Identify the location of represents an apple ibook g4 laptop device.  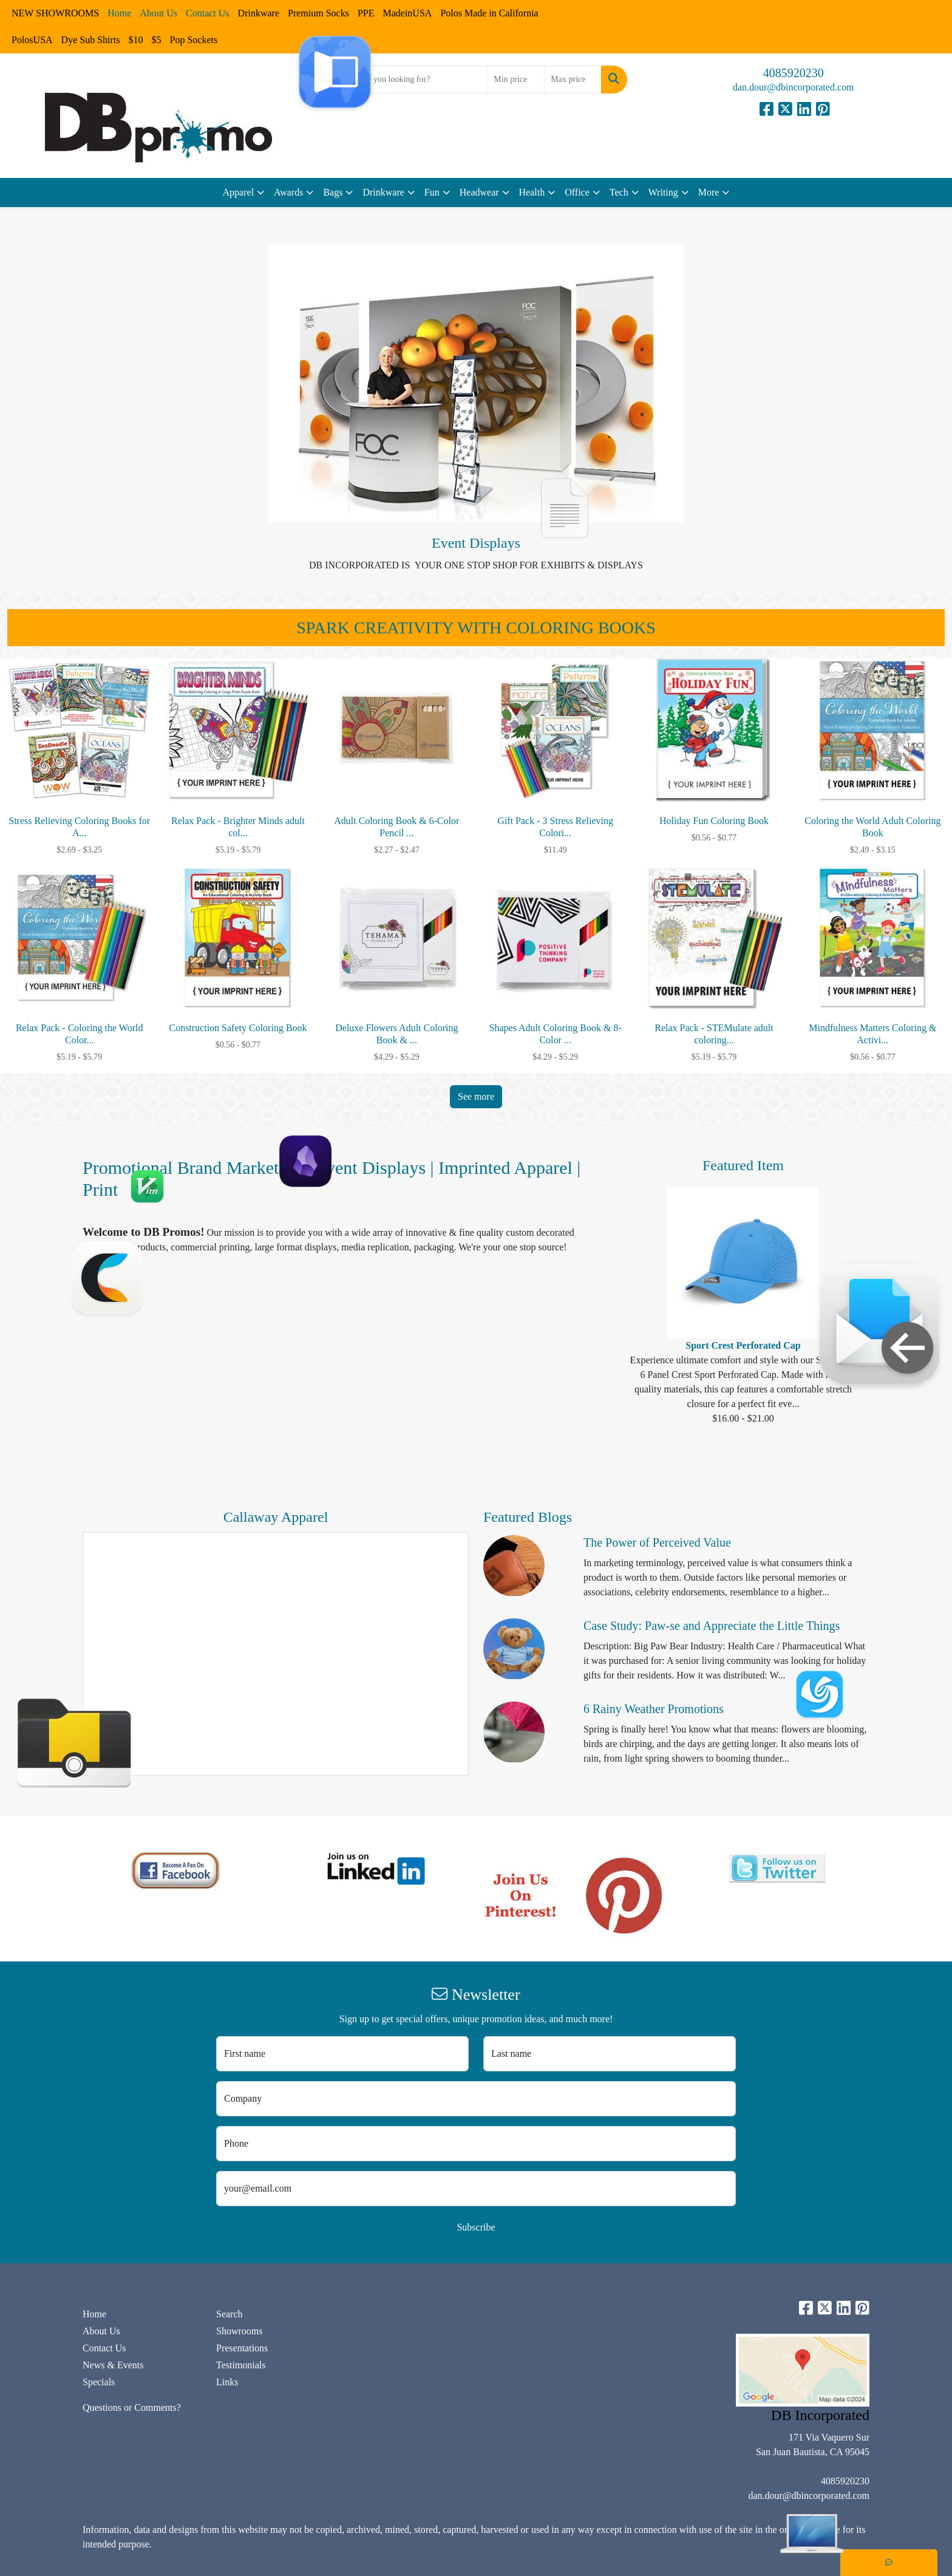
(812, 2533).